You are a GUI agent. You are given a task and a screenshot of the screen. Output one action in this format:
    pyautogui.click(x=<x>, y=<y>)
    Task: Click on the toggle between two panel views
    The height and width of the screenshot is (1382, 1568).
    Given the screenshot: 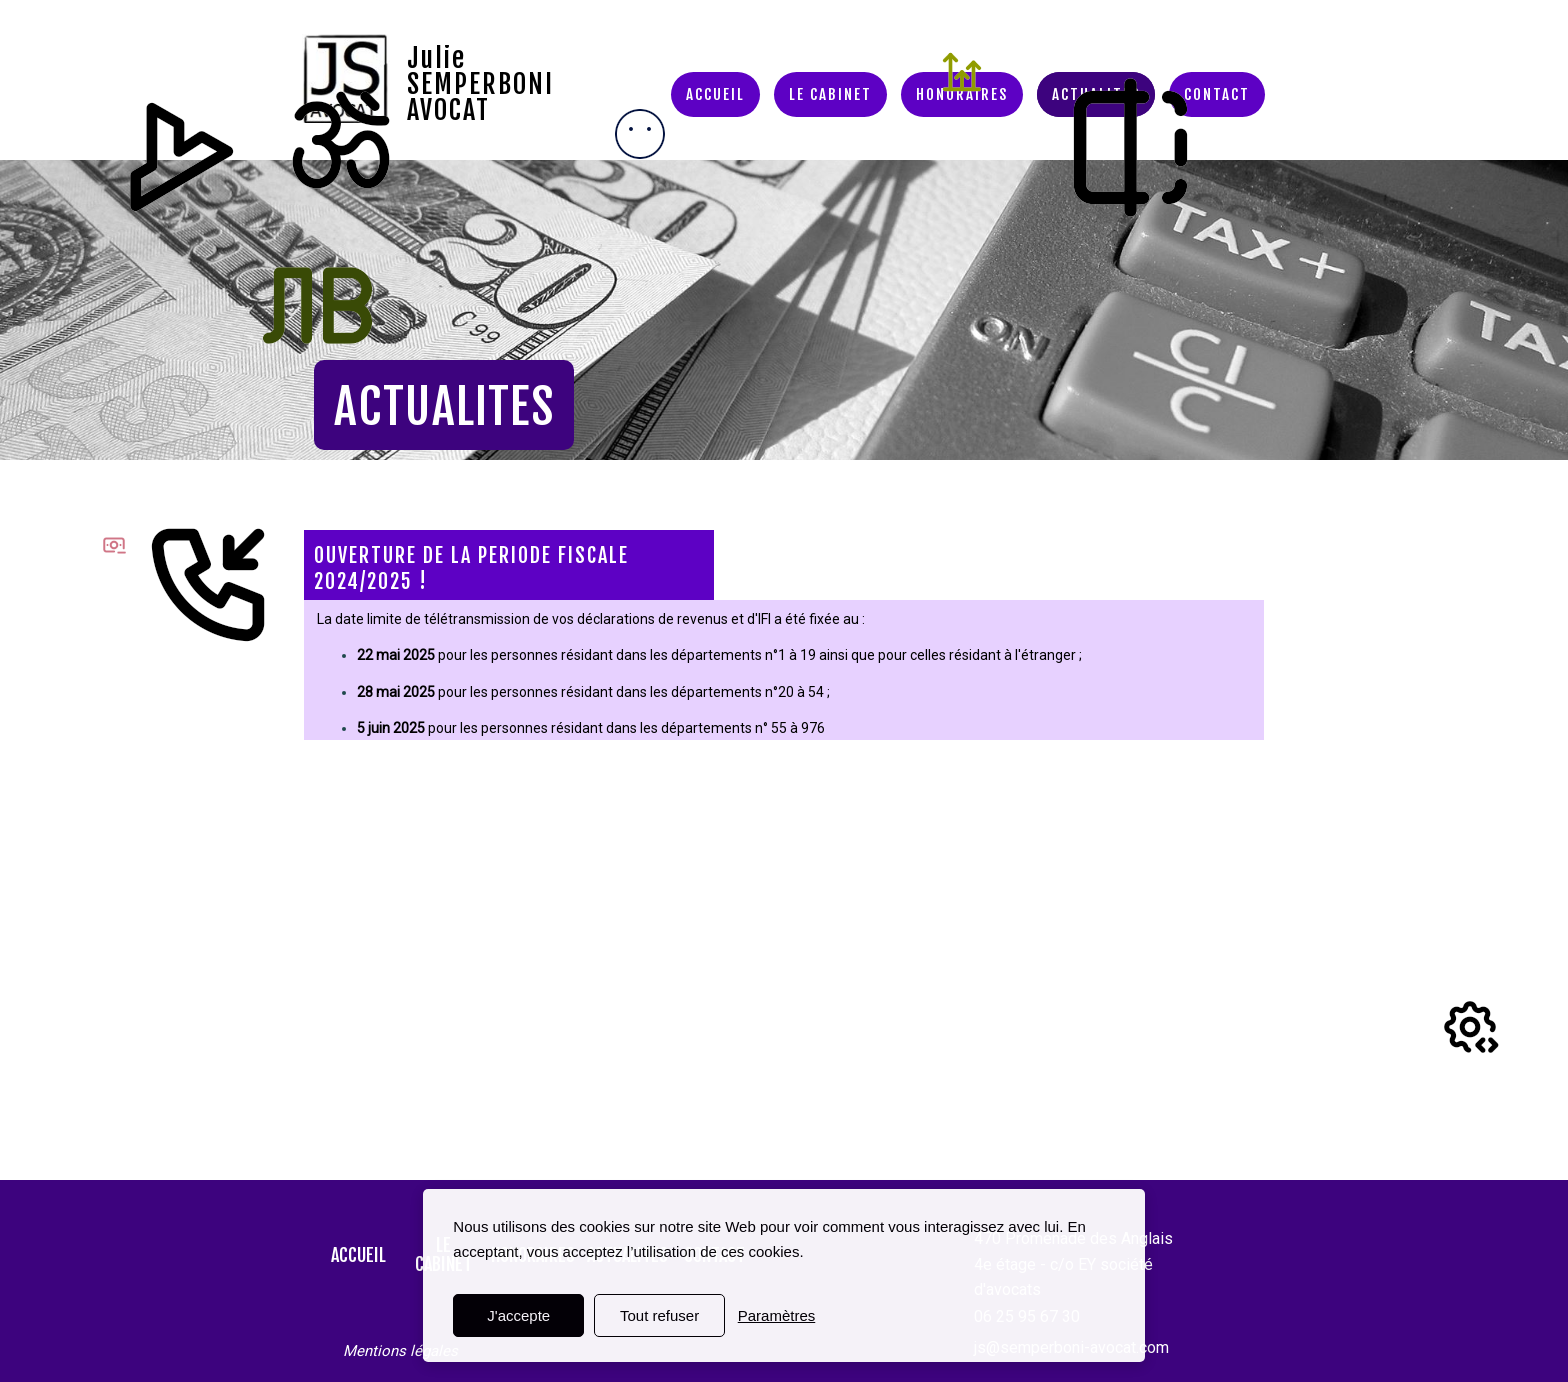 What is the action you would take?
    pyautogui.click(x=1130, y=147)
    